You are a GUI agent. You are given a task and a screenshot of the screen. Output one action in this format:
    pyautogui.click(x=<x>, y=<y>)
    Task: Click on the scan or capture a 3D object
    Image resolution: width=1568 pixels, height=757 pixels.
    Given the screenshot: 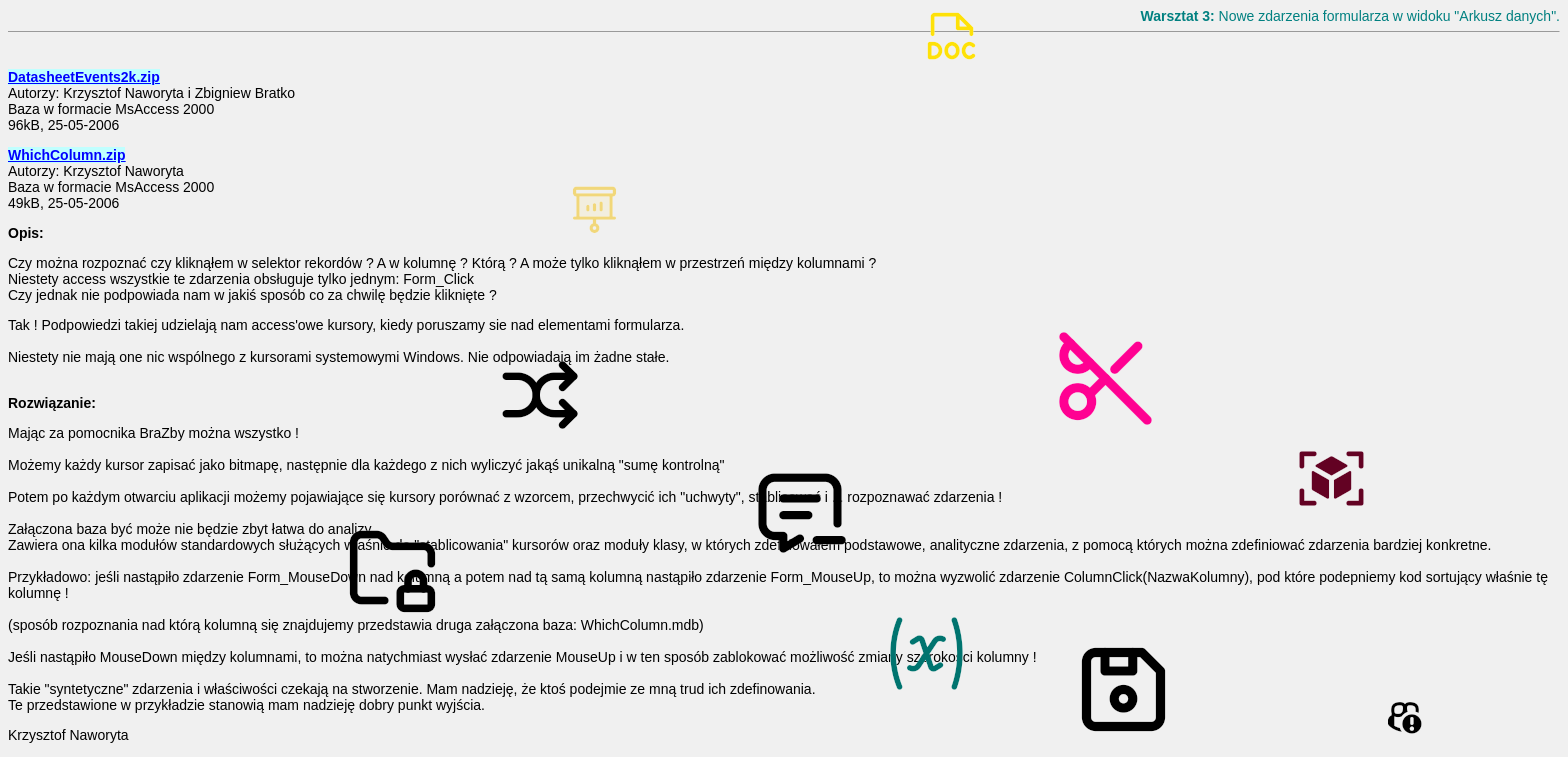 What is the action you would take?
    pyautogui.click(x=1331, y=478)
    